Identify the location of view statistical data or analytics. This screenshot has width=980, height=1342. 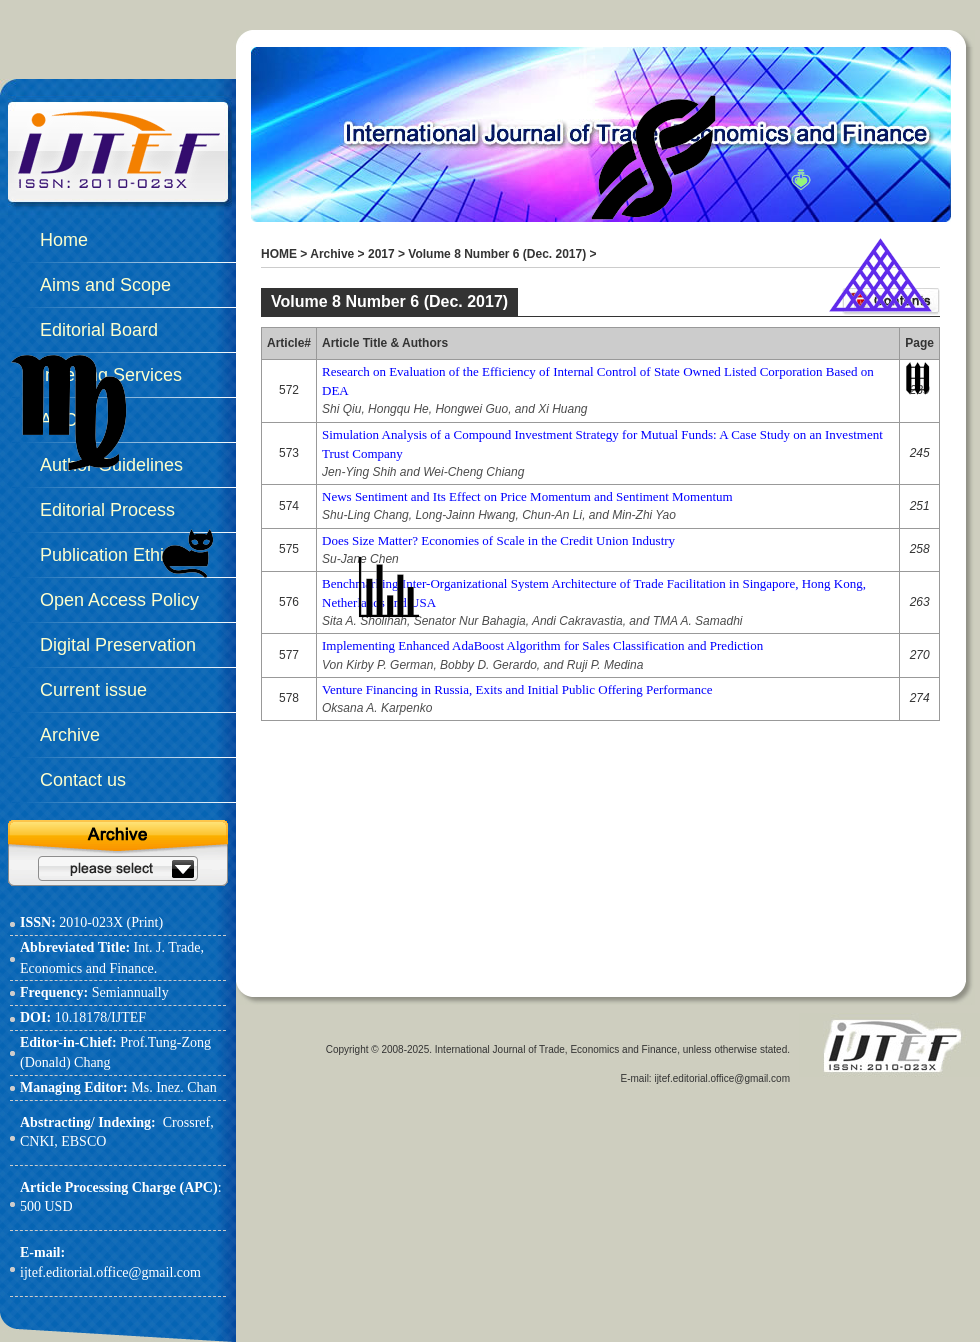
(389, 587).